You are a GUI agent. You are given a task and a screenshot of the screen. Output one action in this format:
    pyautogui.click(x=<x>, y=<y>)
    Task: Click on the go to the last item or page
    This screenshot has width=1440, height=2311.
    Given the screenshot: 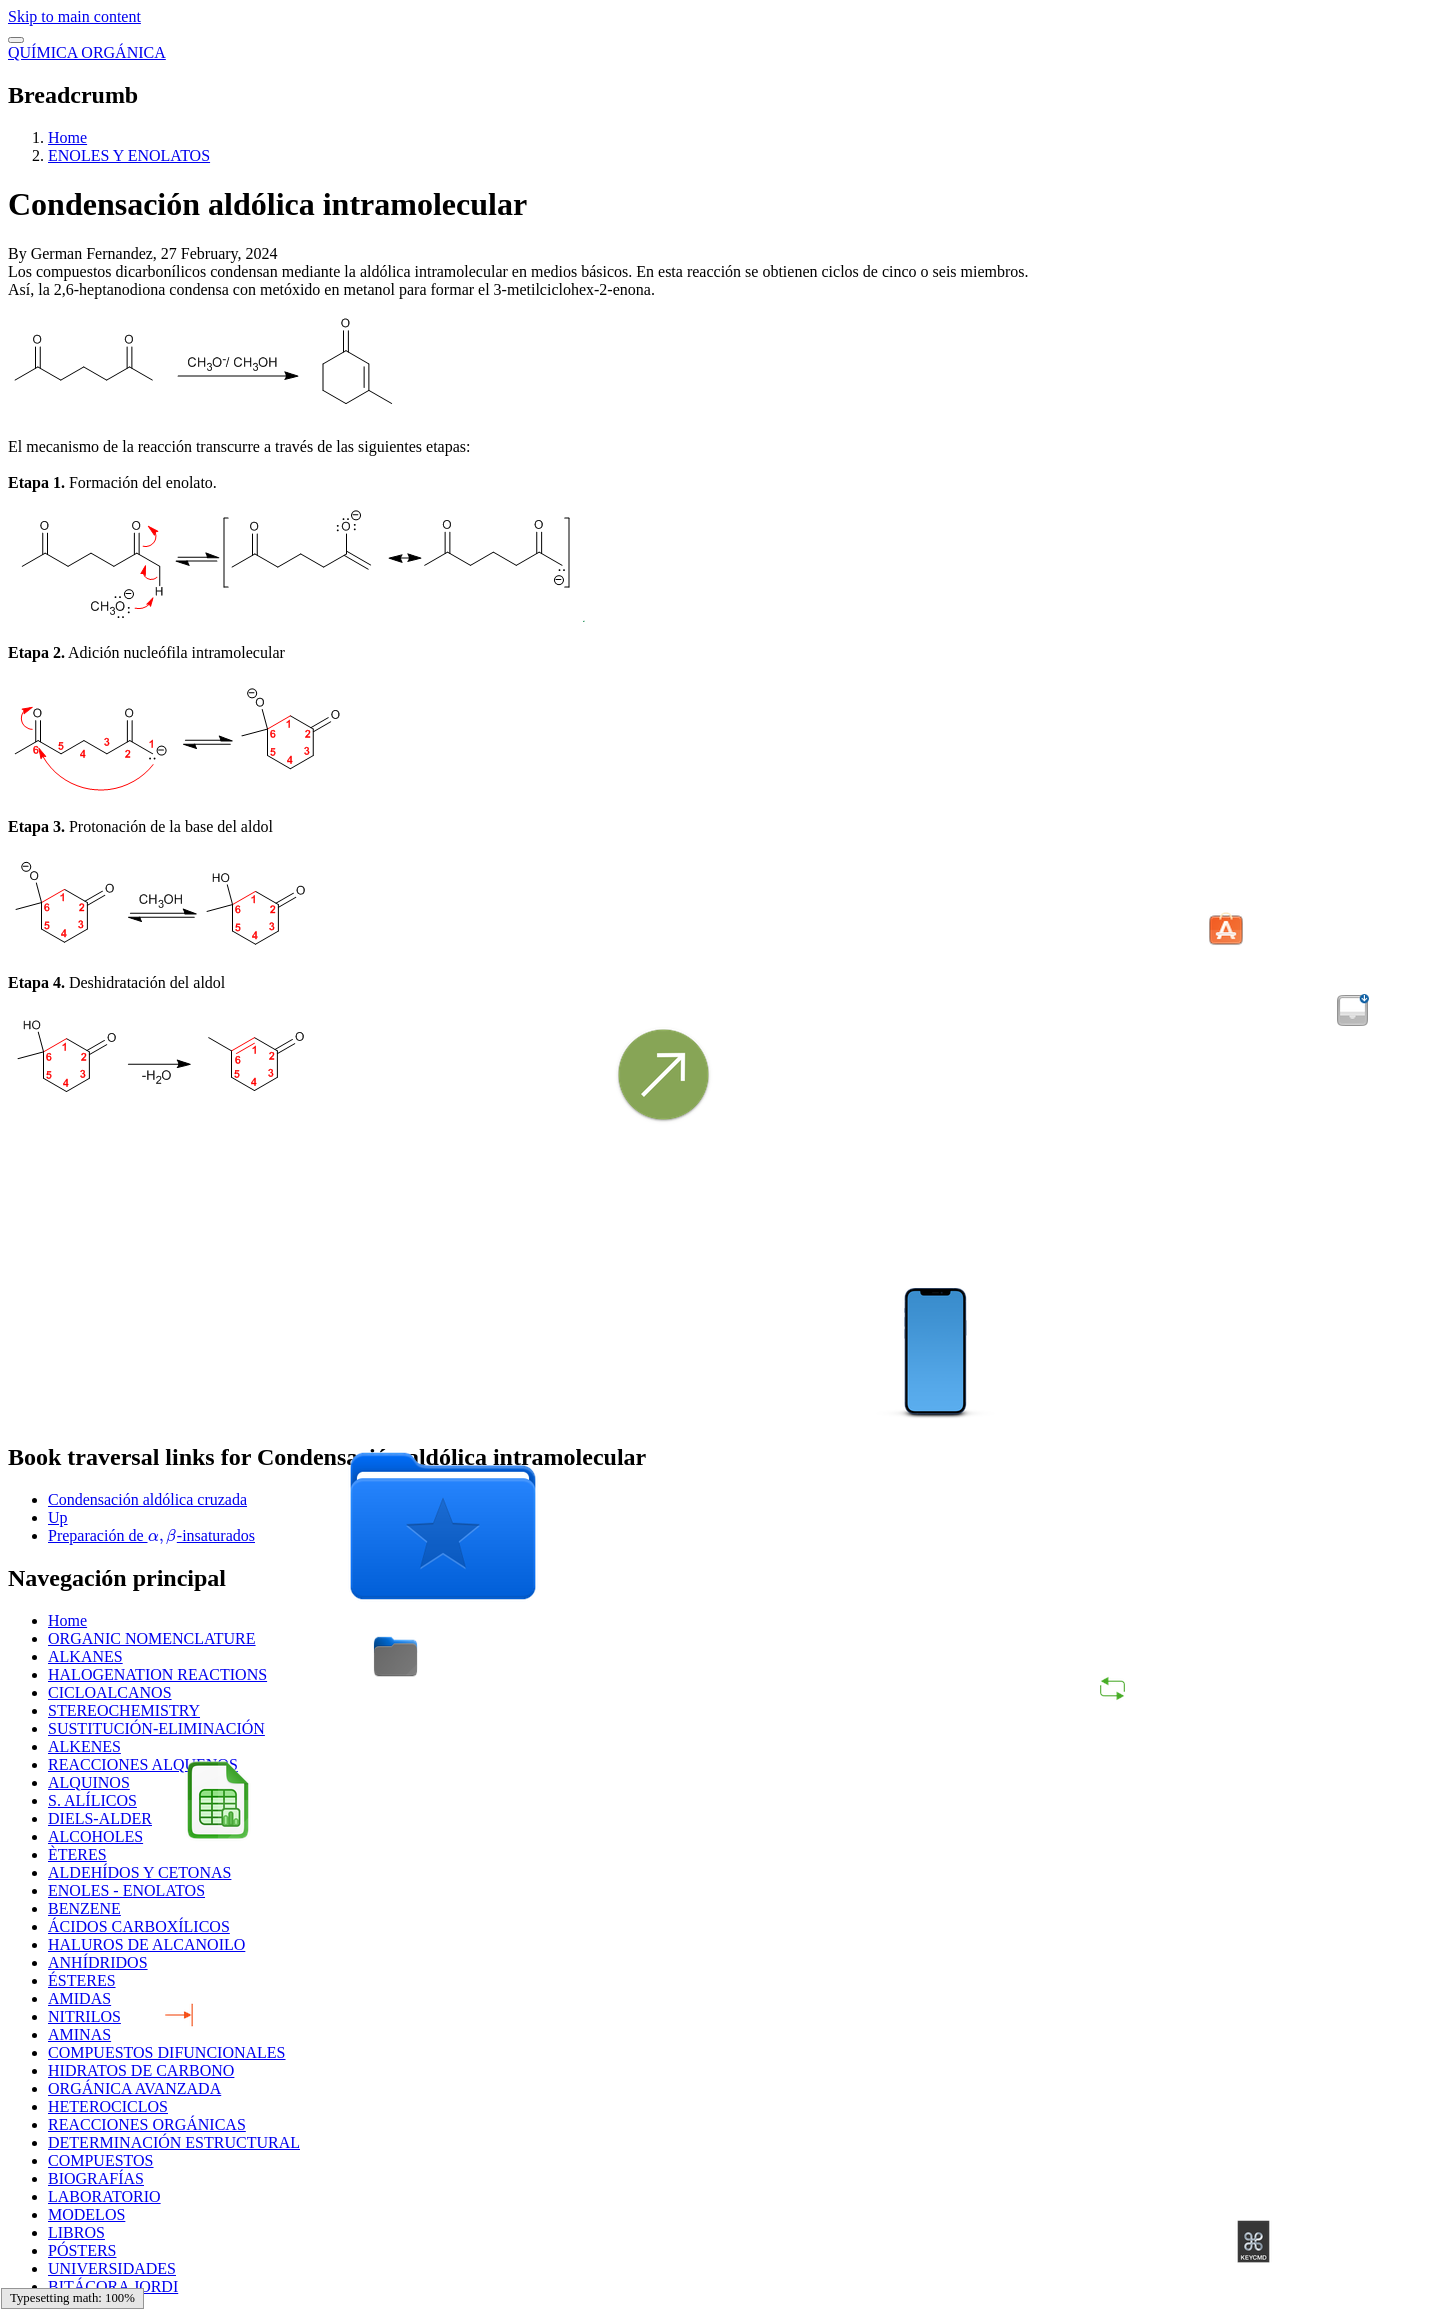 What is the action you would take?
    pyautogui.click(x=179, y=2015)
    